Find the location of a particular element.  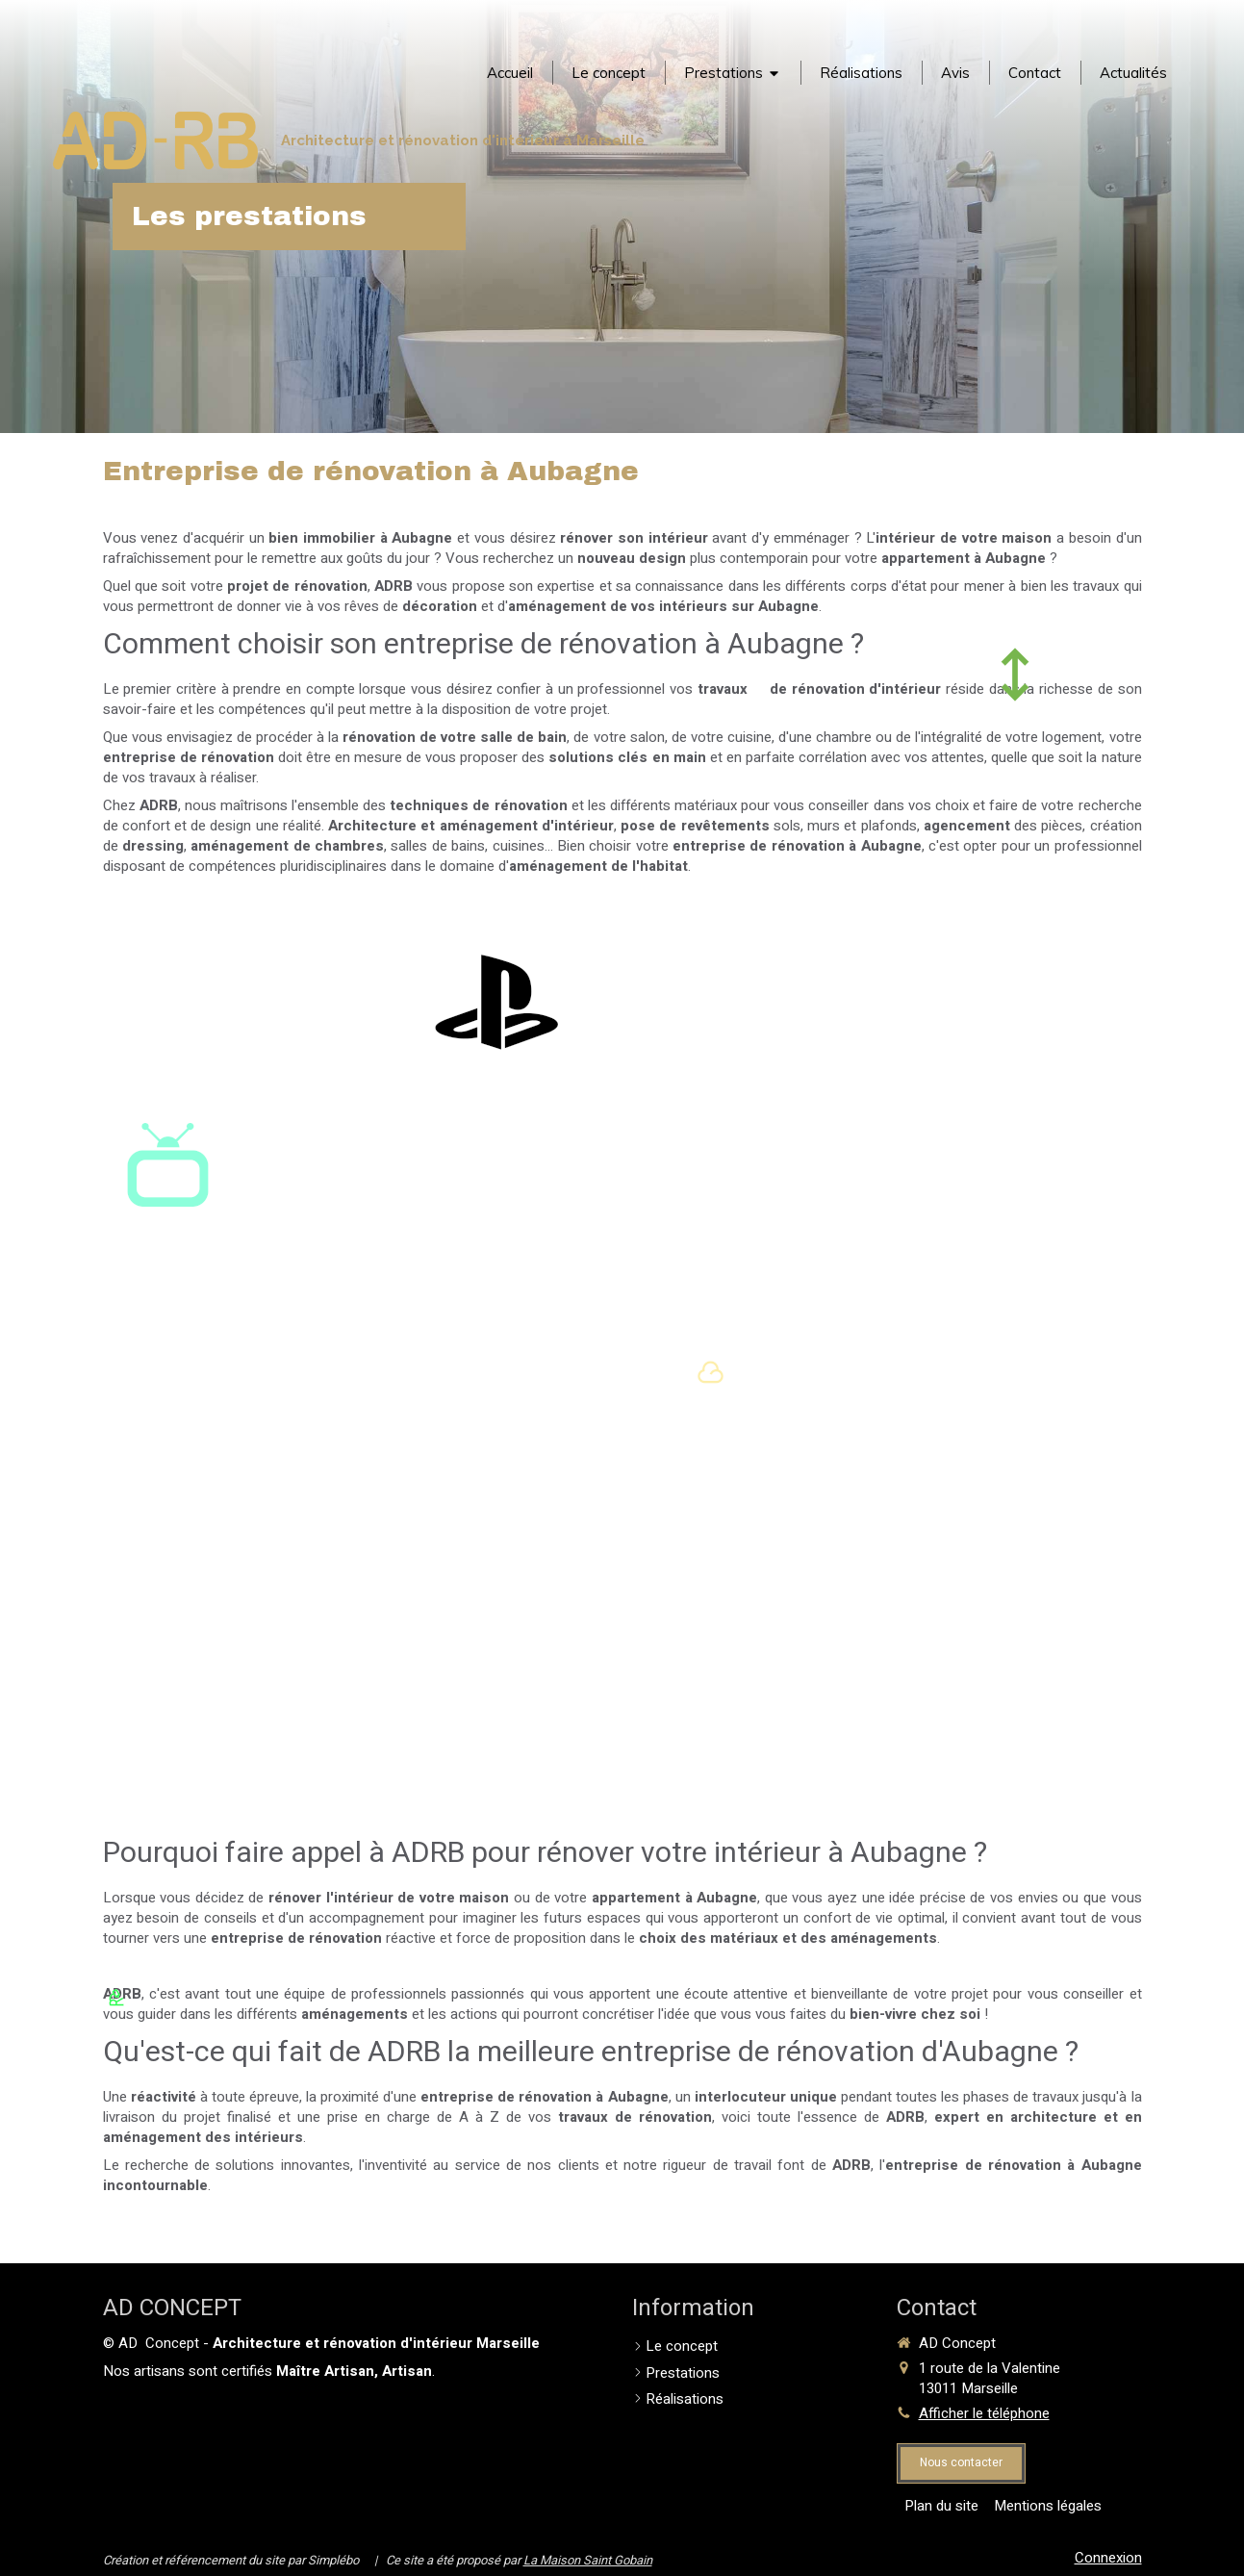

open PlayStation app or services is located at coordinates (497, 999).